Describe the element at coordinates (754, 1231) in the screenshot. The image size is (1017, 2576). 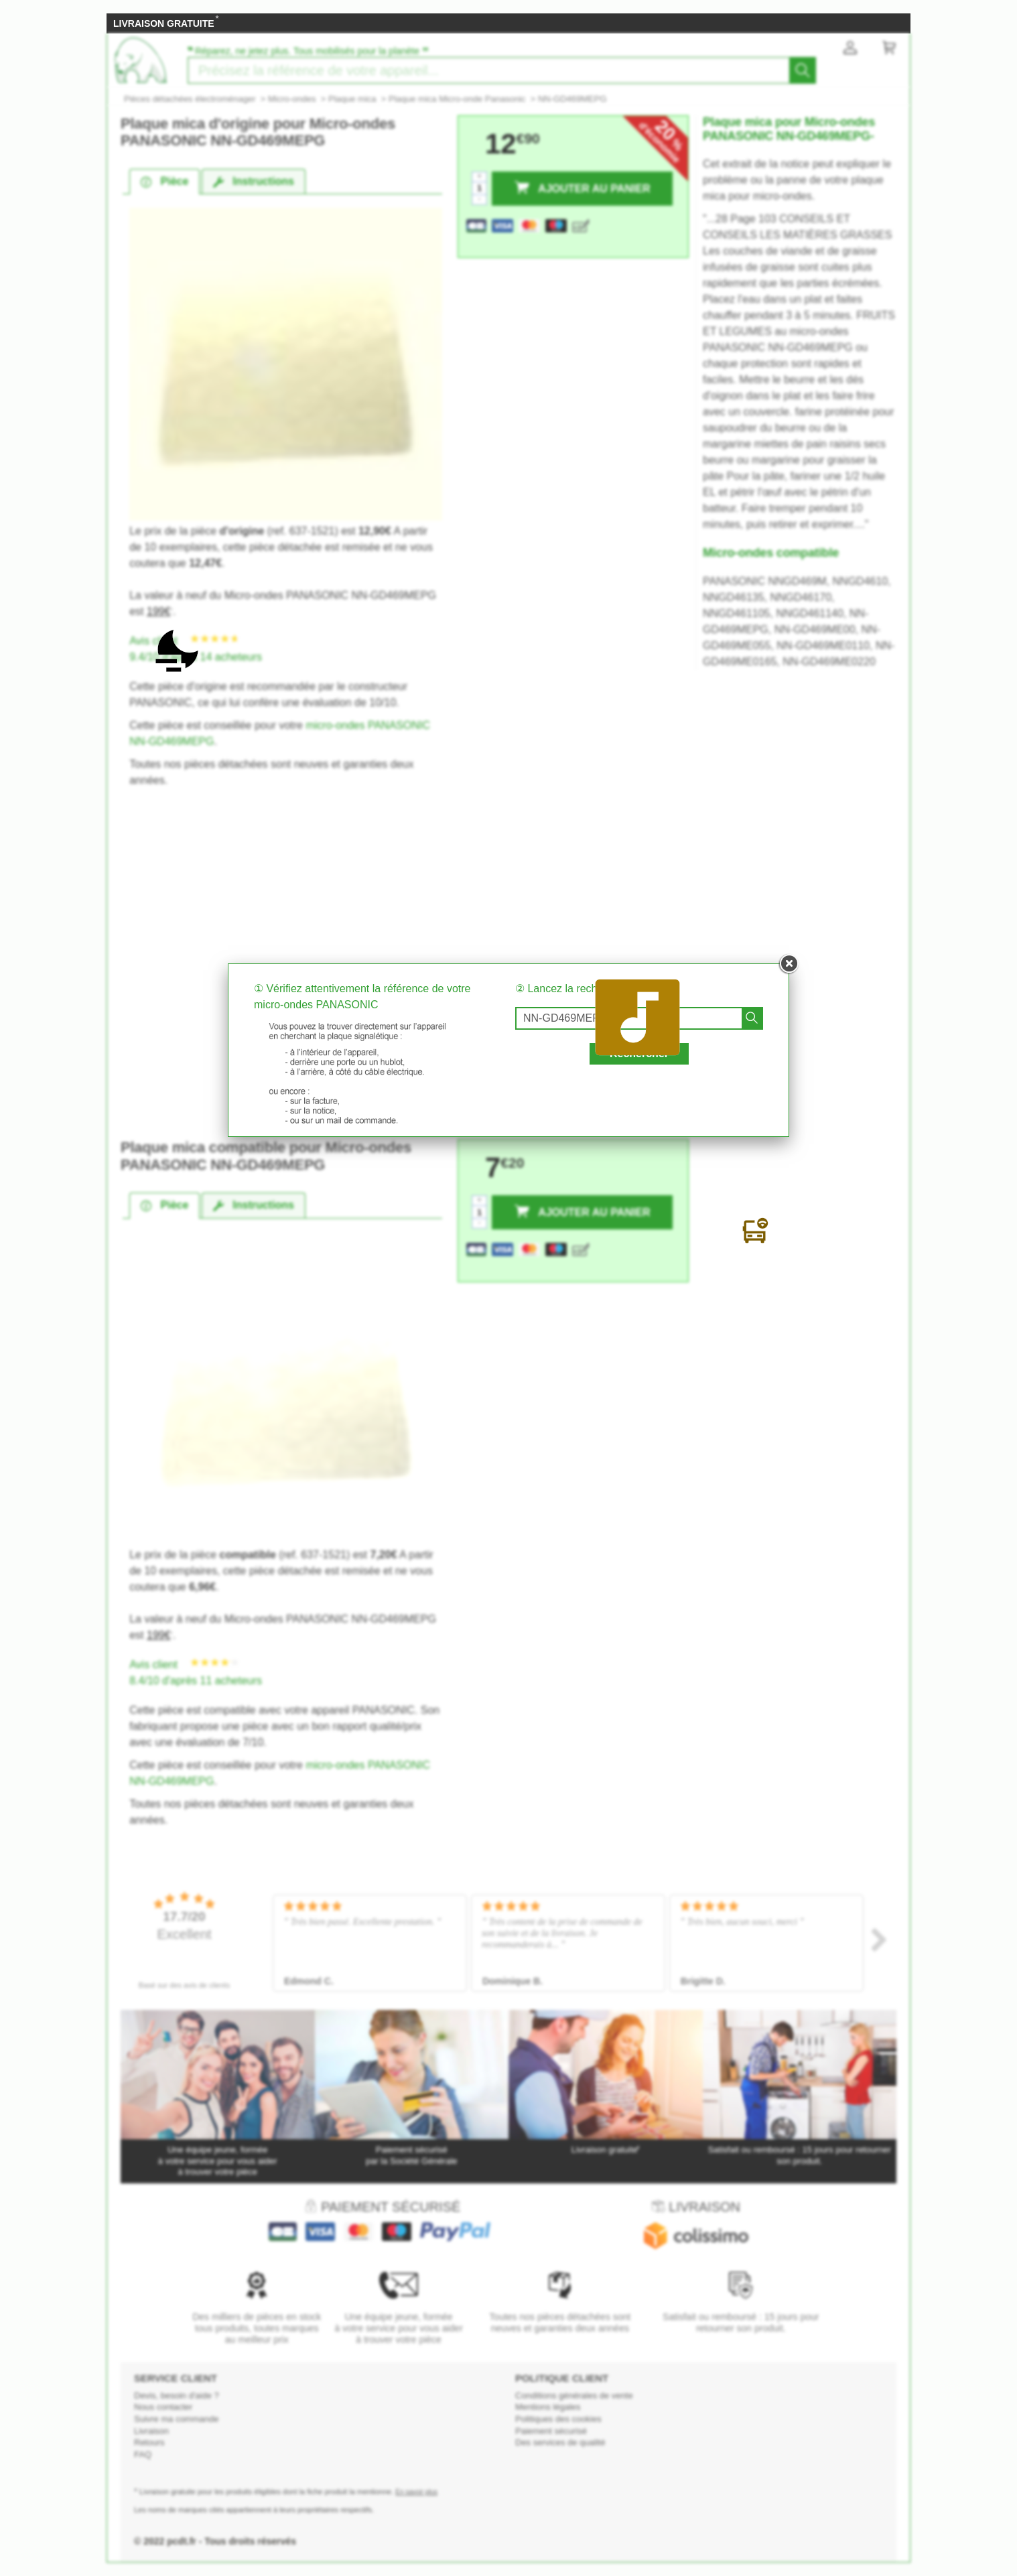
I see `indicates wifi available on public transit` at that location.